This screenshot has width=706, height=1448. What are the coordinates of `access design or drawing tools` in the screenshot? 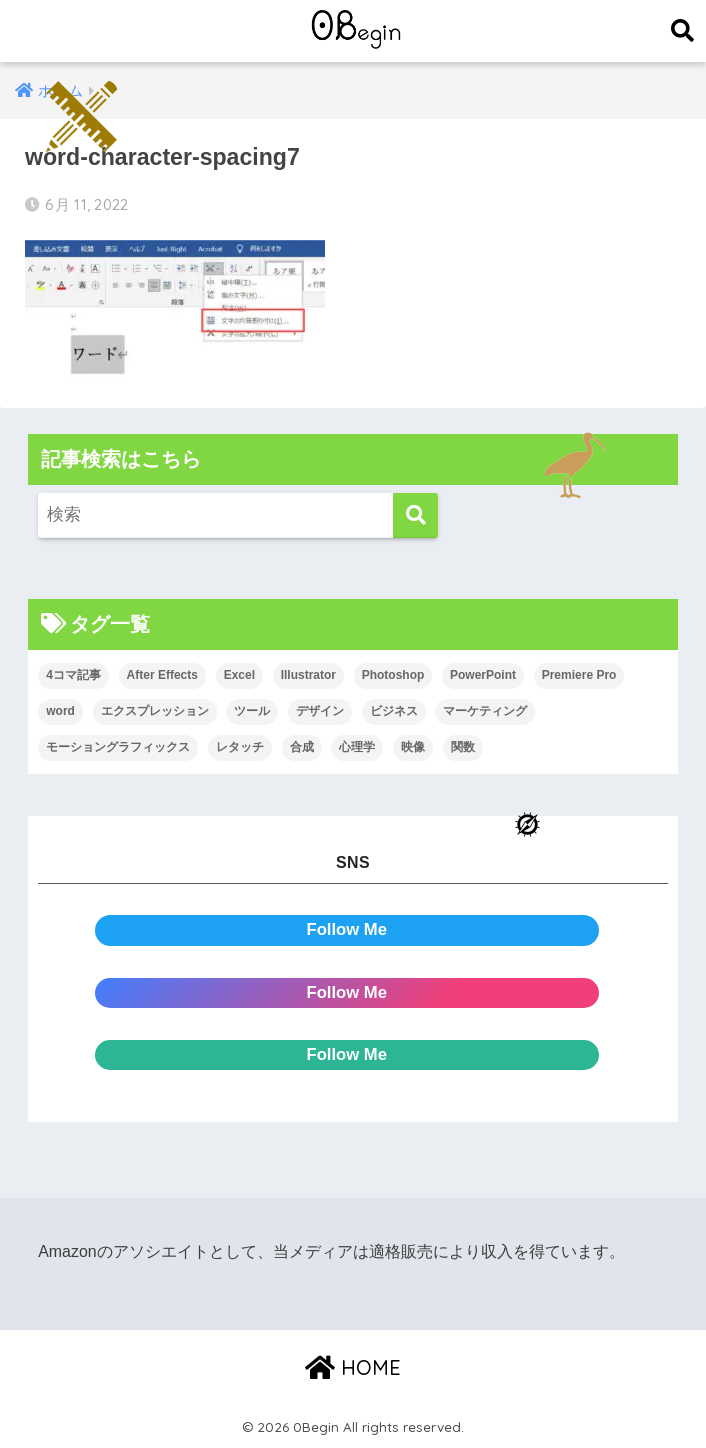 It's located at (81, 116).